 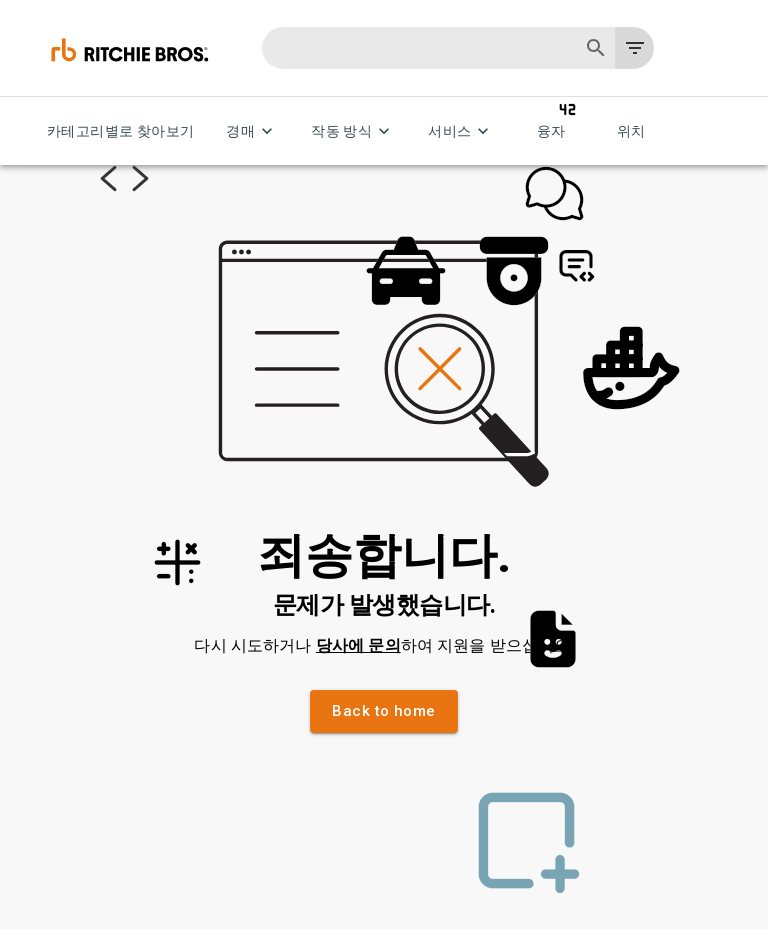 What do you see at coordinates (406, 276) in the screenshot?
I see `request a taxi or ride service` at bounding box center [406, 276].